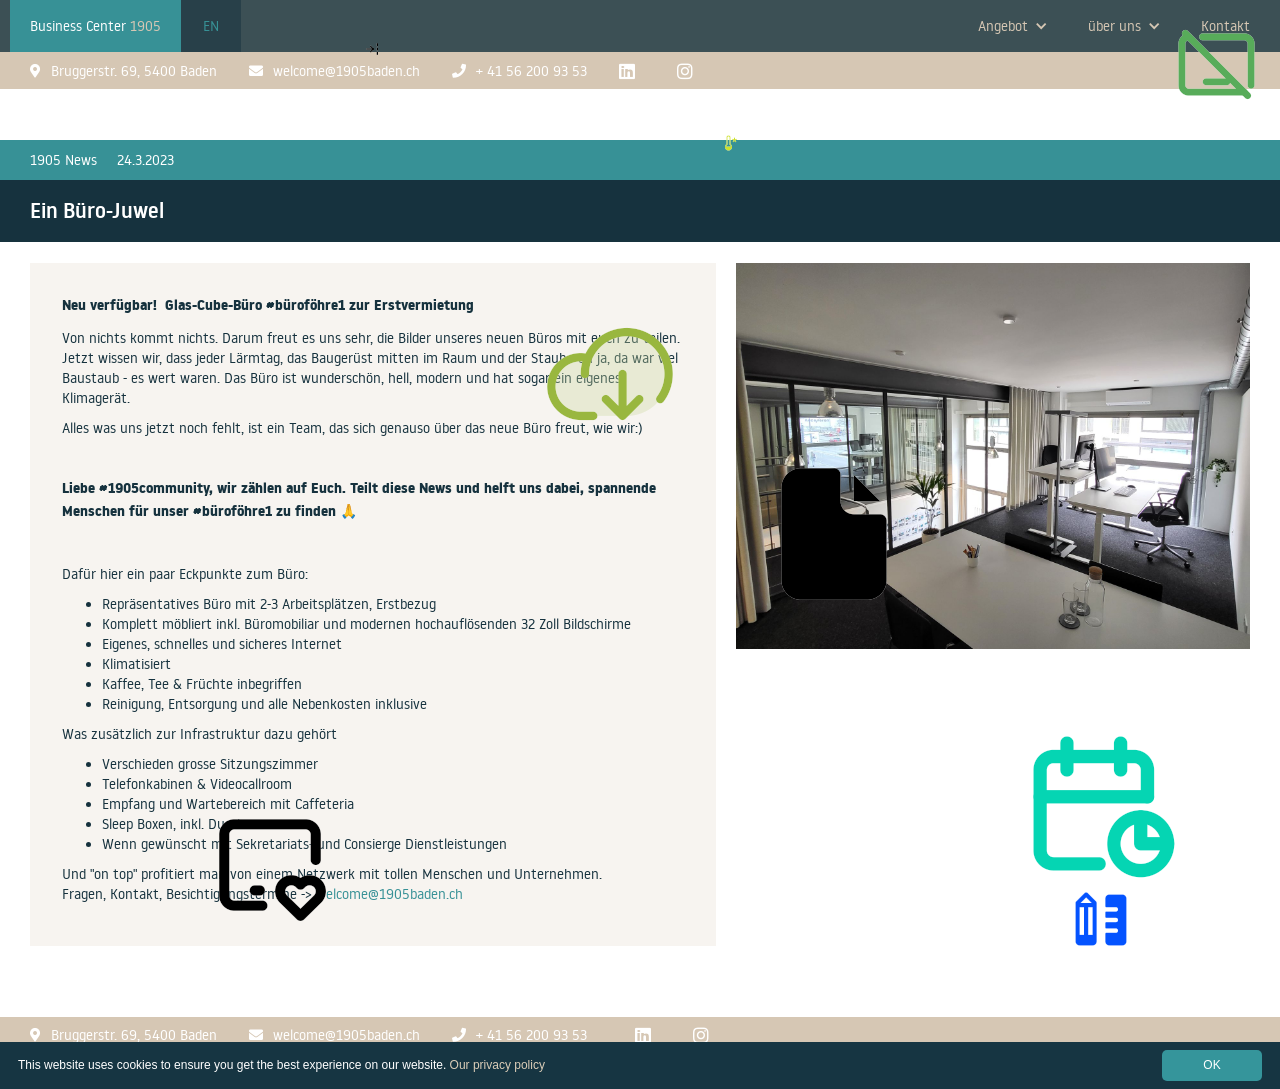  I want to click on indicates low temperature or cold conditions, so click(729, 143).